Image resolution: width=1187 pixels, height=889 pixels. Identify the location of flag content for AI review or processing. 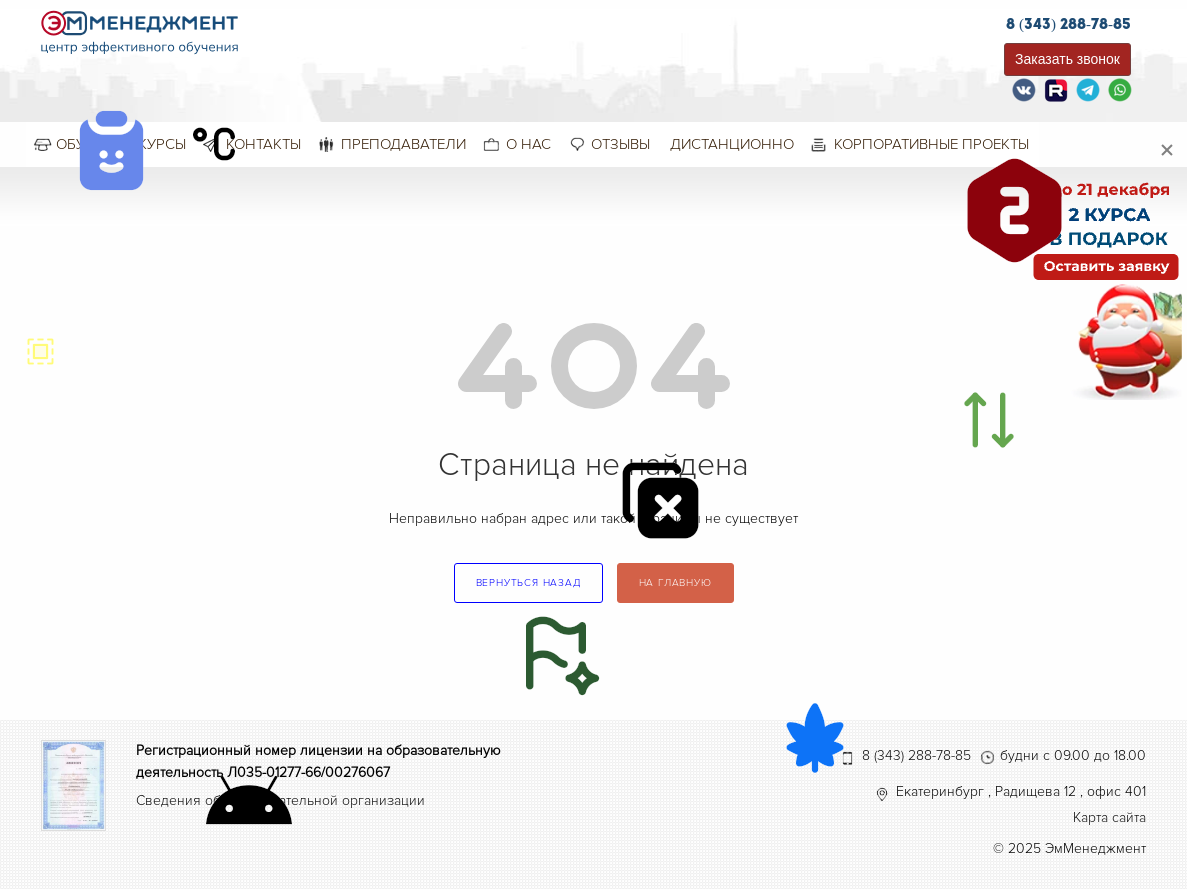
(556, 652).